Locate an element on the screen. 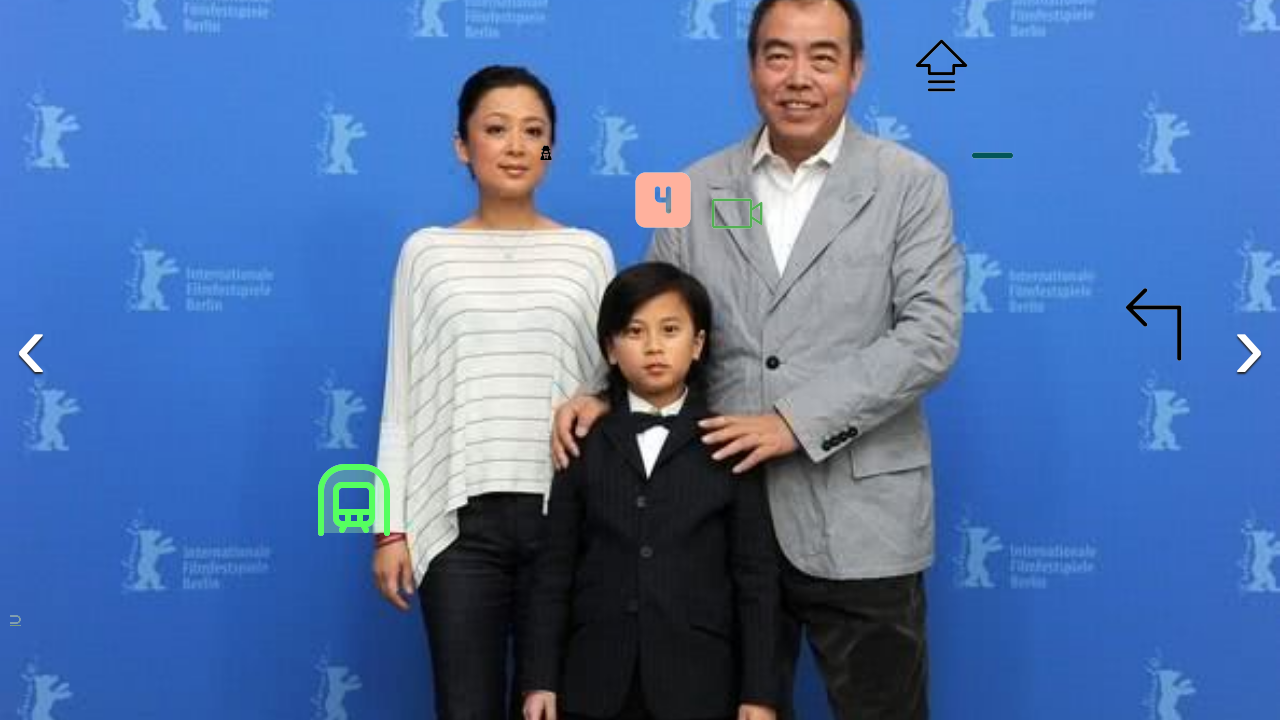  undo last action is located at coordinates (1156, 324).